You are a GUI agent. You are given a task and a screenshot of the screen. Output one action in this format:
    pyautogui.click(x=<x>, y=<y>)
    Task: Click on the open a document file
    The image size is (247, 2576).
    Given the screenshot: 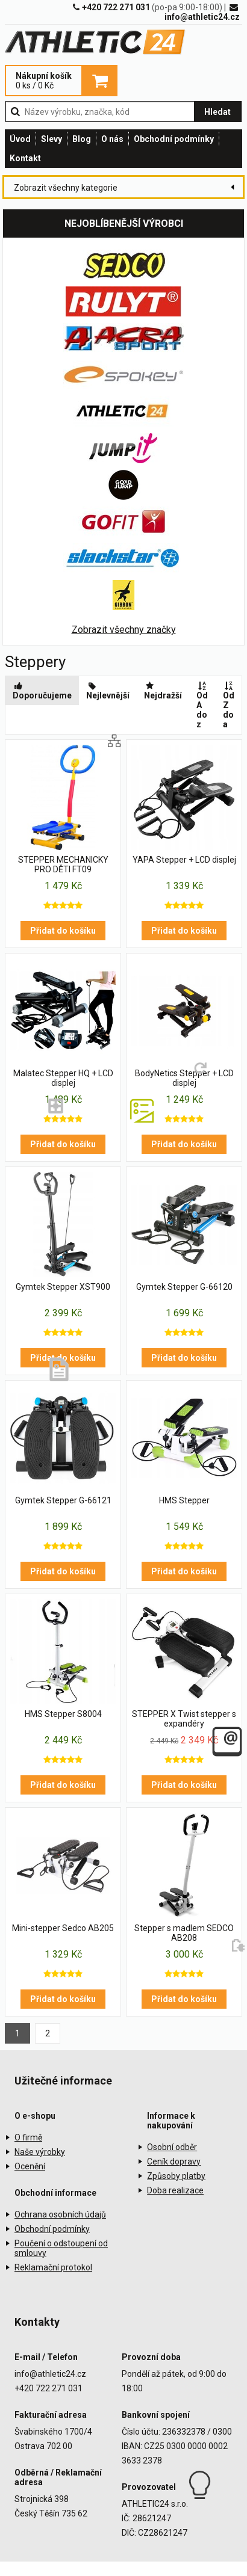 What is the action you would take?
    pyautogui.click(x=59, y=1369)
    